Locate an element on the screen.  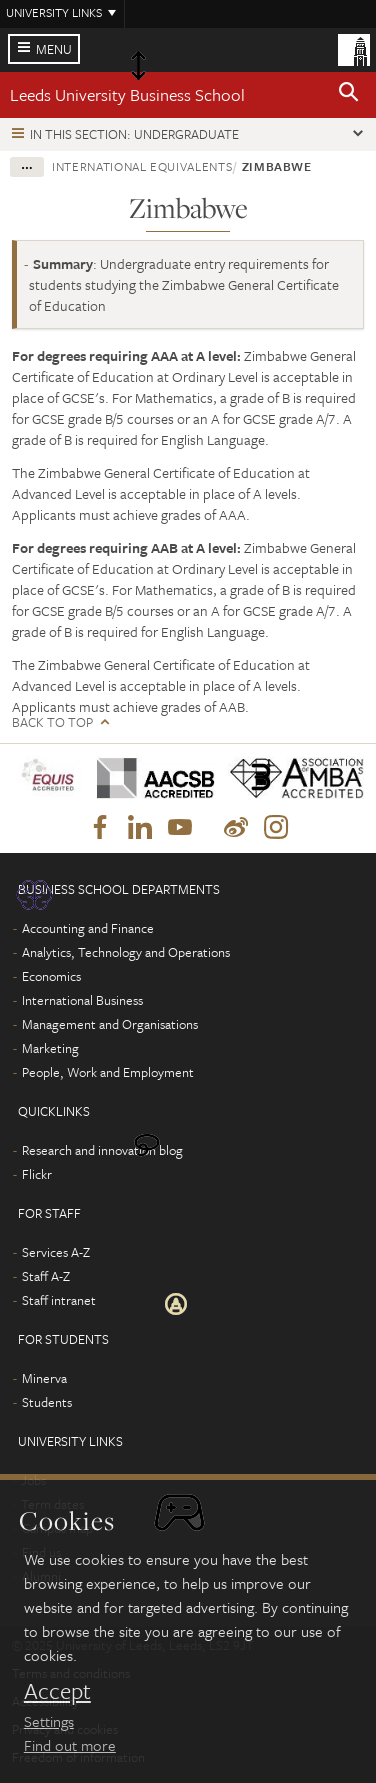
indicates the number 3 in a list or count is located at coordinates (261, 777).